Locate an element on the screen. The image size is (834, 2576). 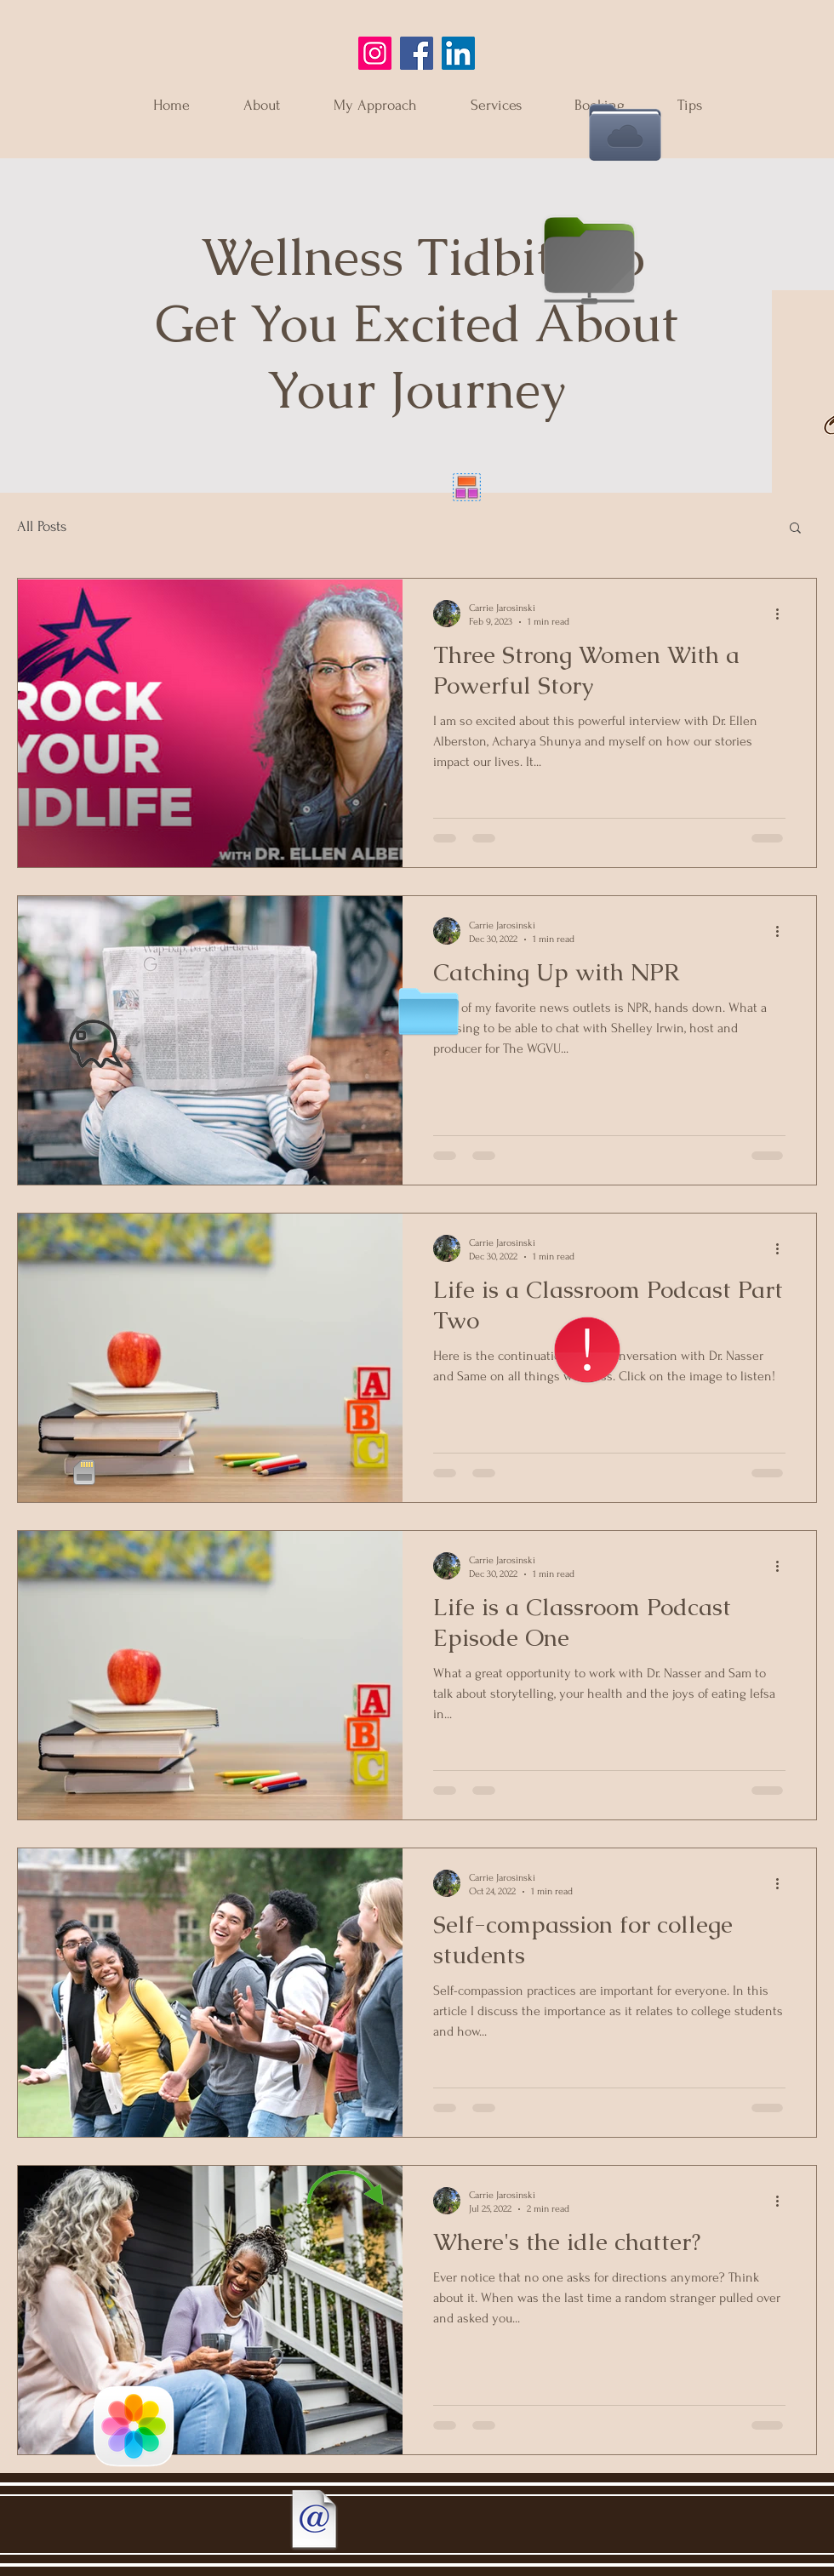
open folder to view contents is located at coordinates (428, 1011).